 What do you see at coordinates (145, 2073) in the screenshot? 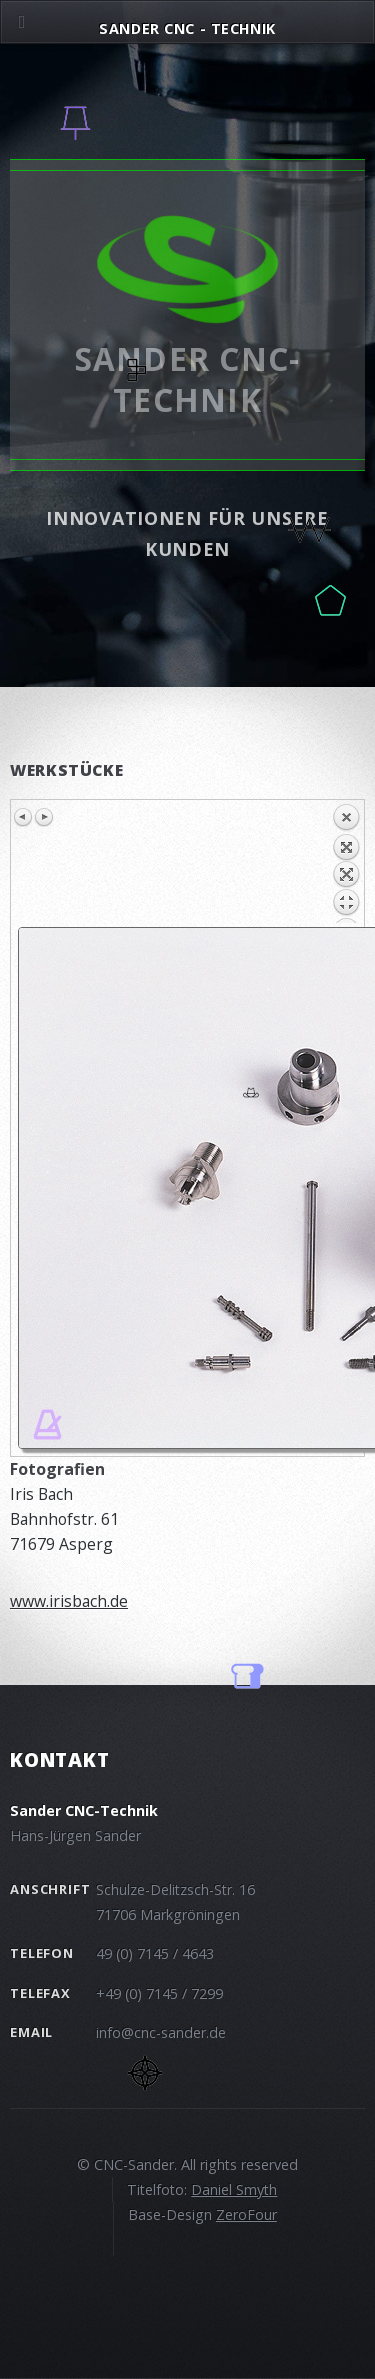
I see `access navigation or directional tools` at bounding box center [145, 2073].